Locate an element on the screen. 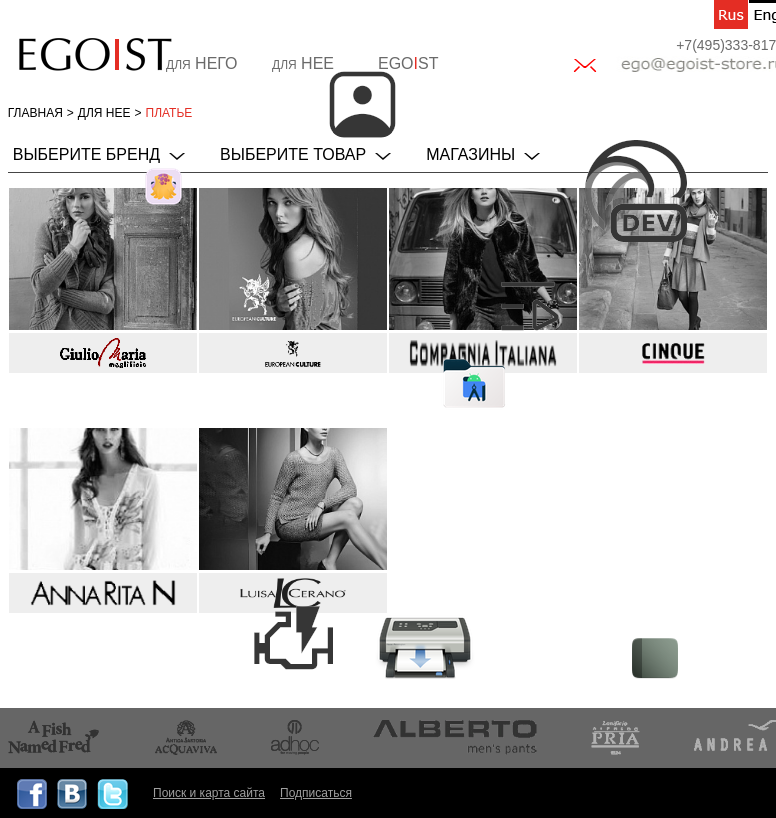 The width and height of the screenshot is (776, 818). configure login screen settings is located at coordinates (362, 104).